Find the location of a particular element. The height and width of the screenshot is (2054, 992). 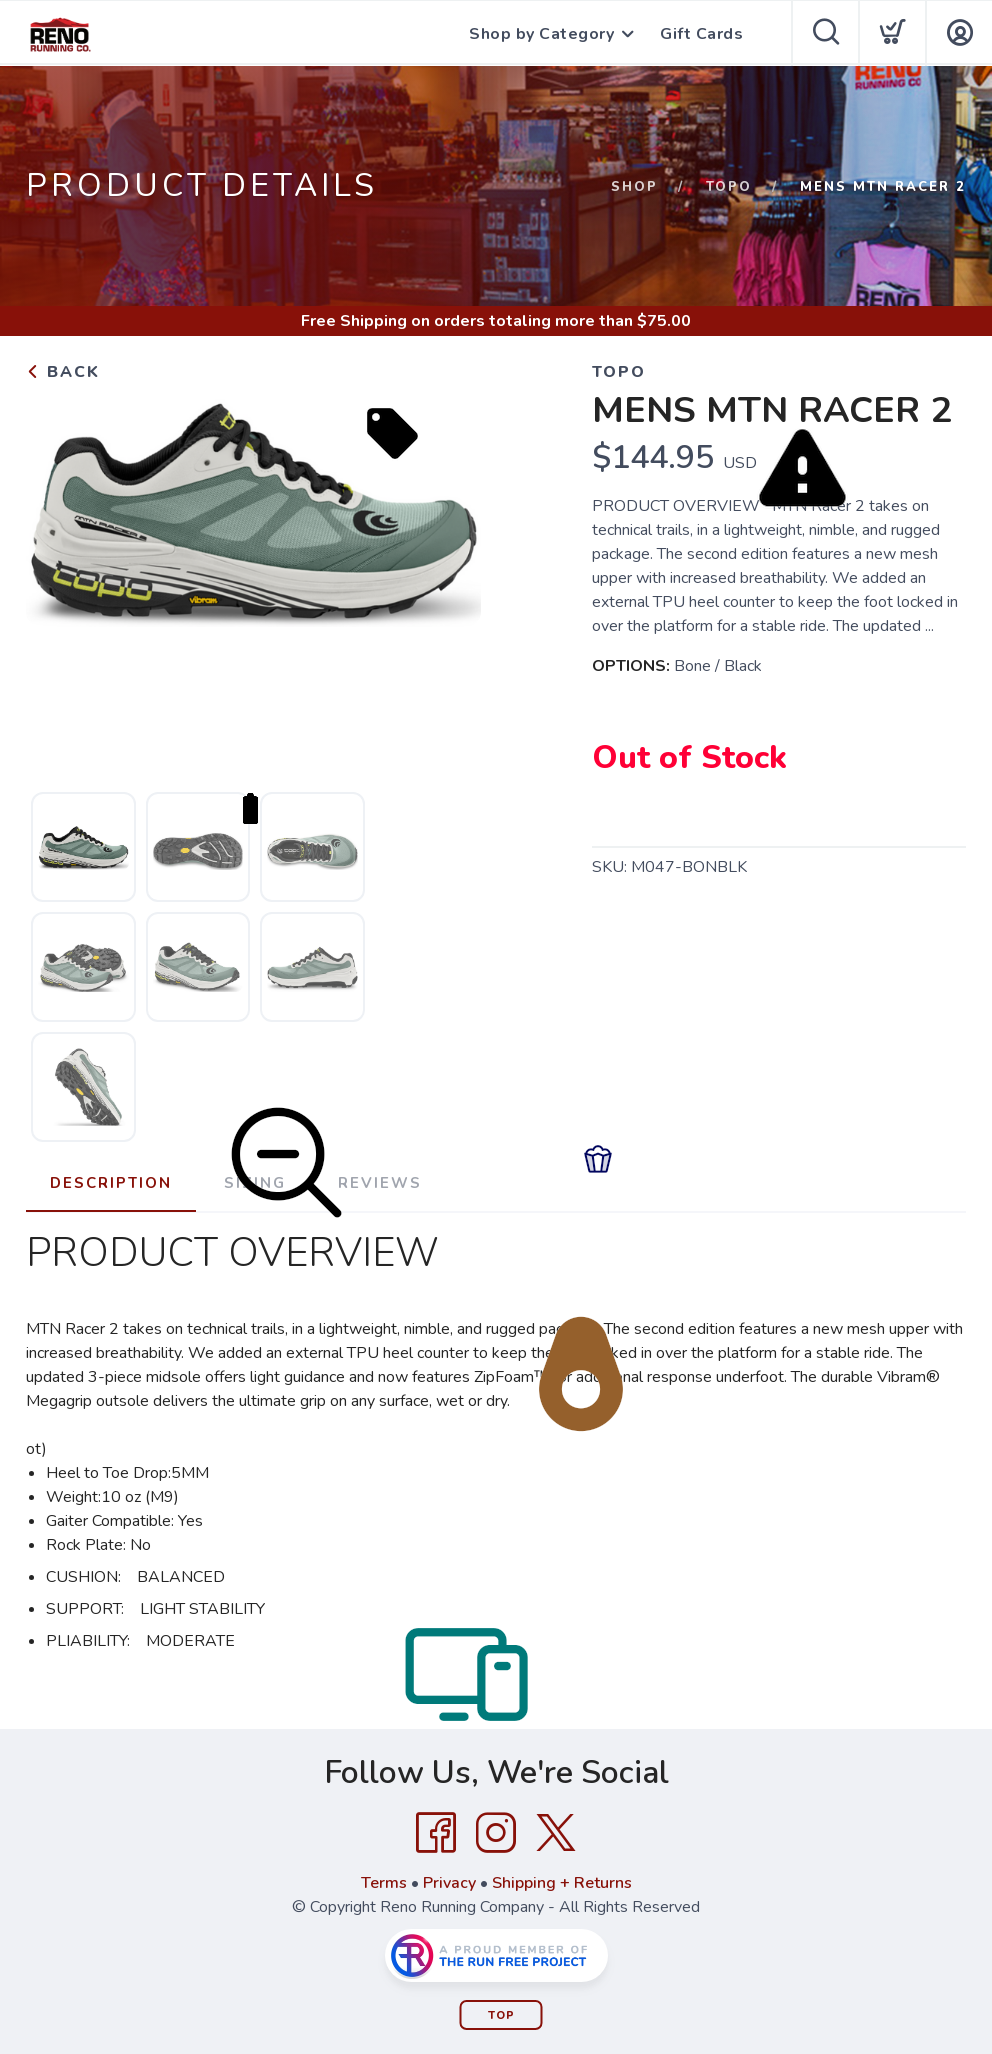

indicates a warning or caution state is located at coordinates (802, 465).